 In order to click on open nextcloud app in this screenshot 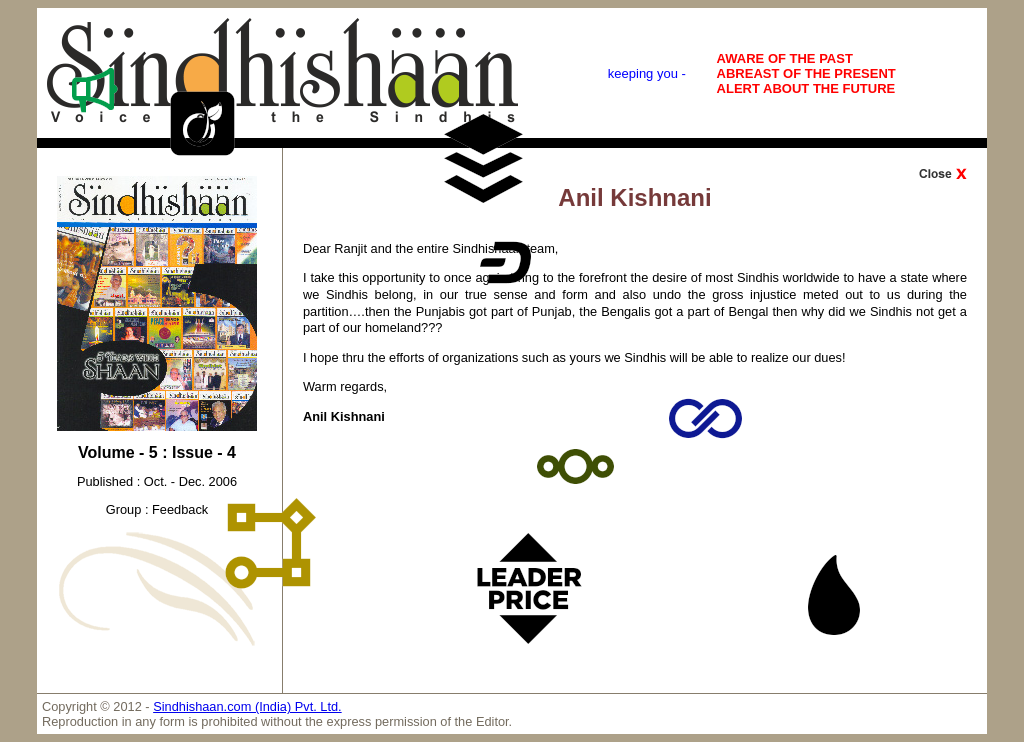, I will do `click(575, 466)`.